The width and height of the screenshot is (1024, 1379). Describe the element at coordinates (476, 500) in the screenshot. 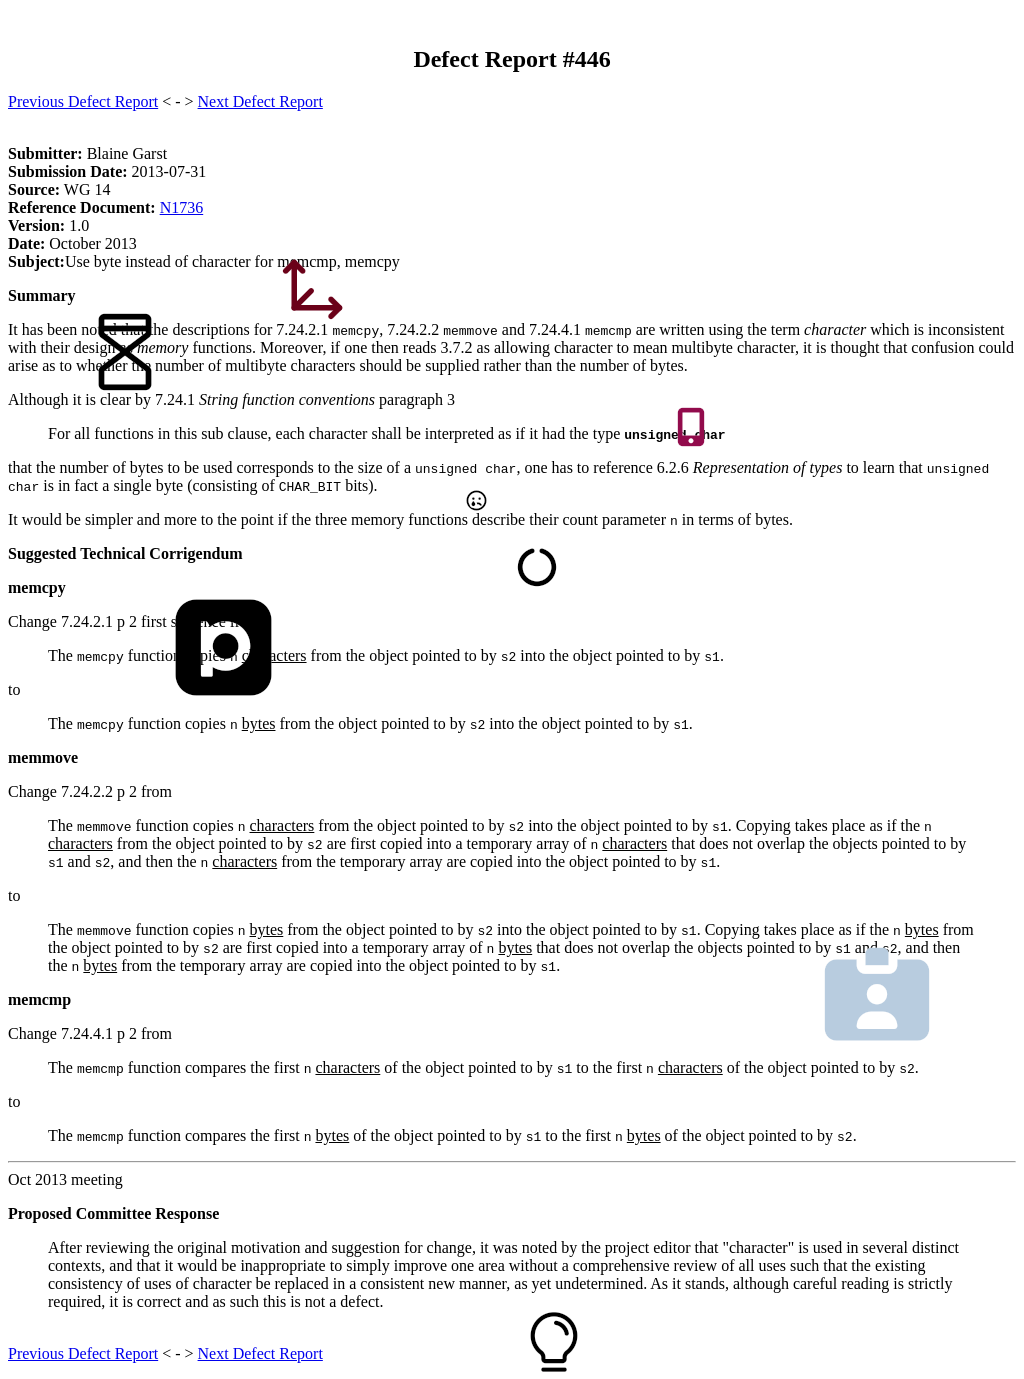

I see `indicates a sad or negative emotional state` at that location.